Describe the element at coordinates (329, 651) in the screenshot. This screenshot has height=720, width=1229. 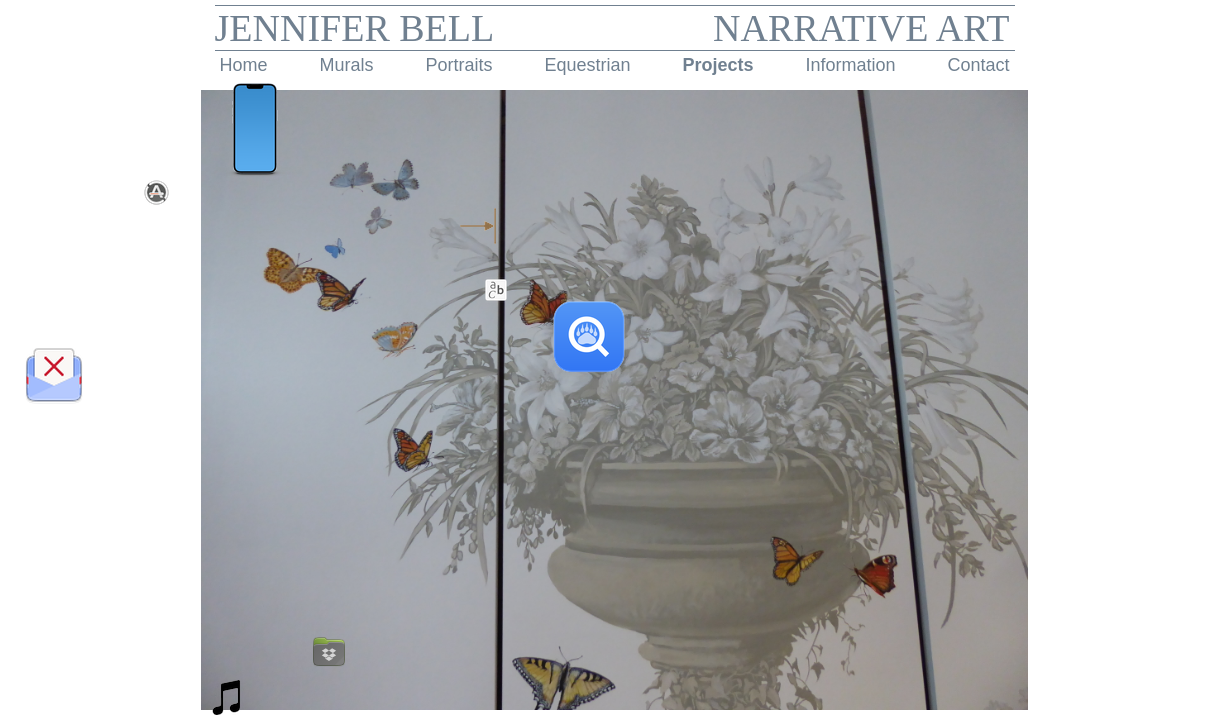
I see `open your dropbox folder` at that location.